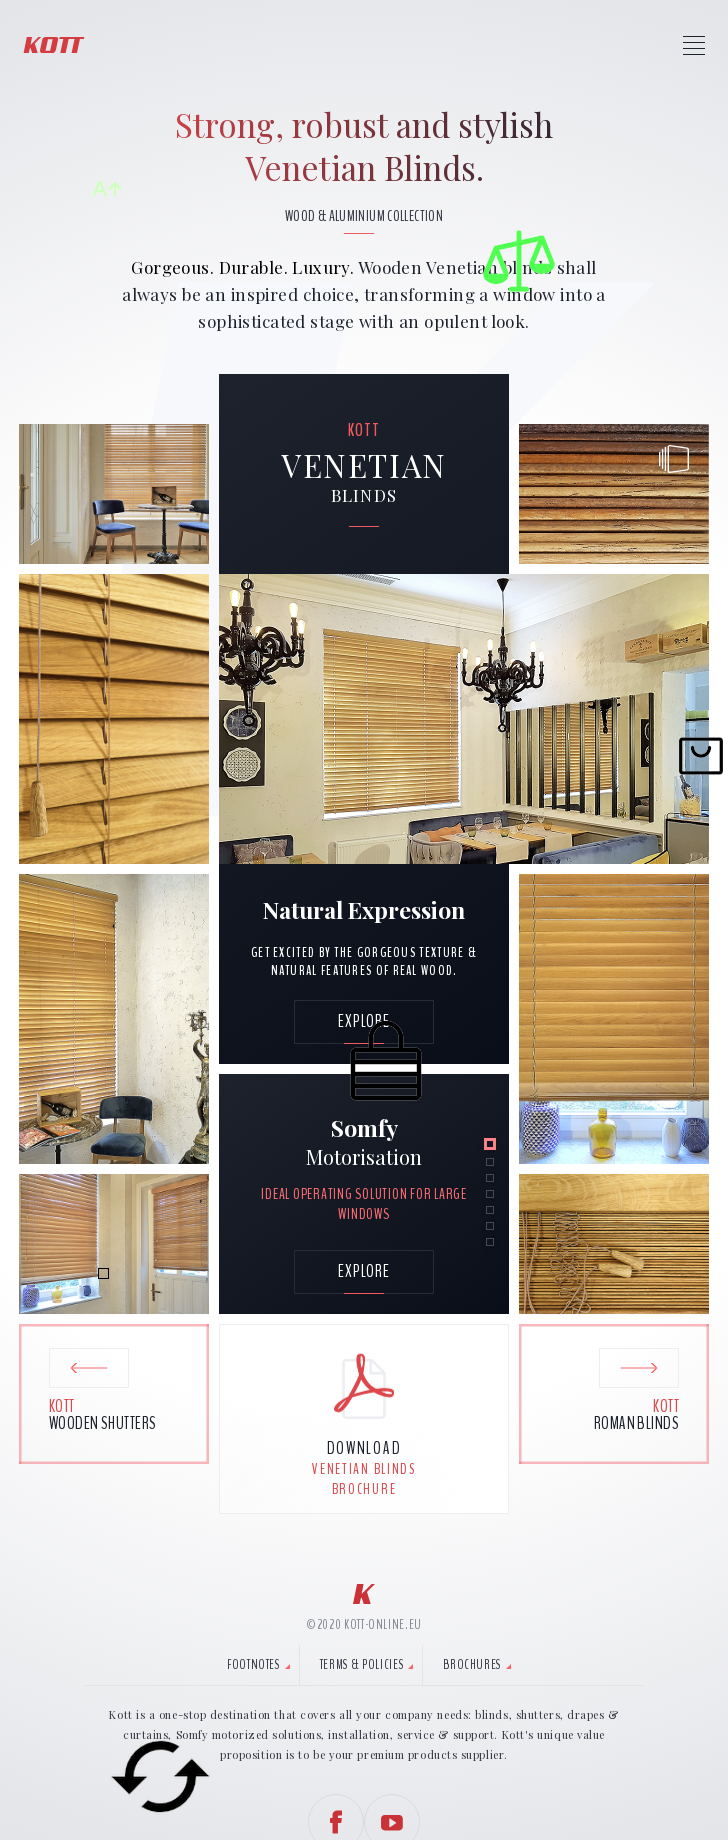 The width and height of the screenshot is (728, 1840). I want to click on compare items or options, so click(519, 261).